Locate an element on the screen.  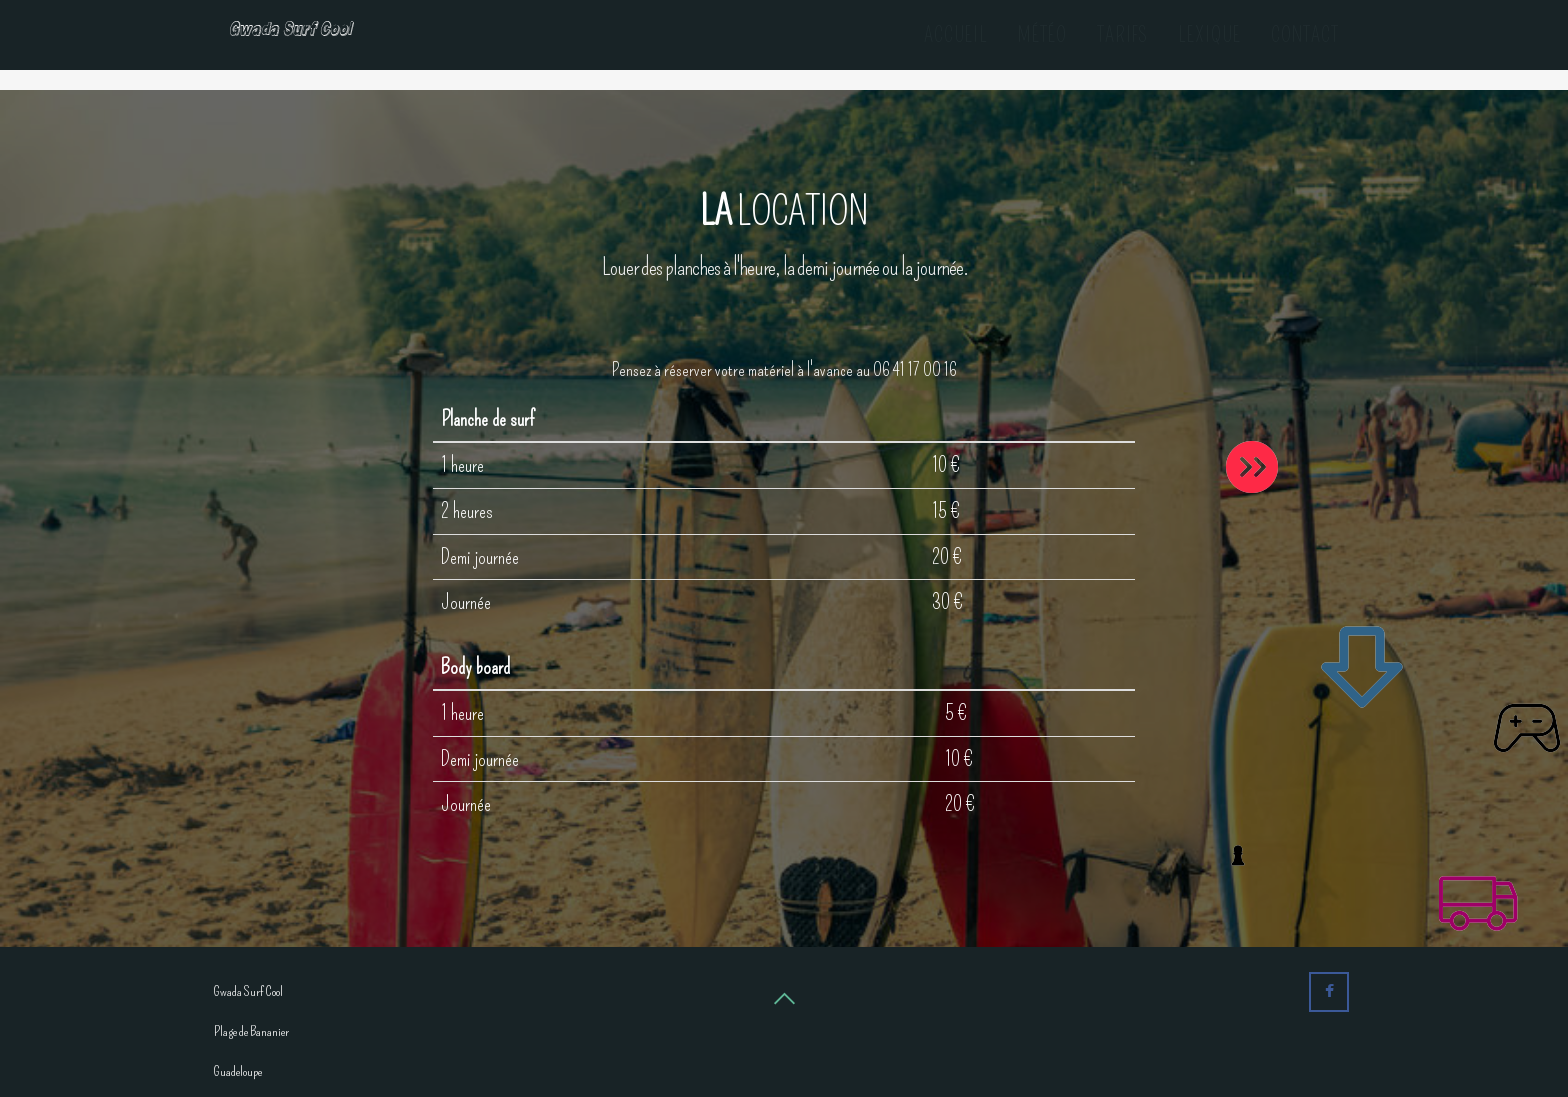
track your delivery status is located at coordinates (1475, 899).